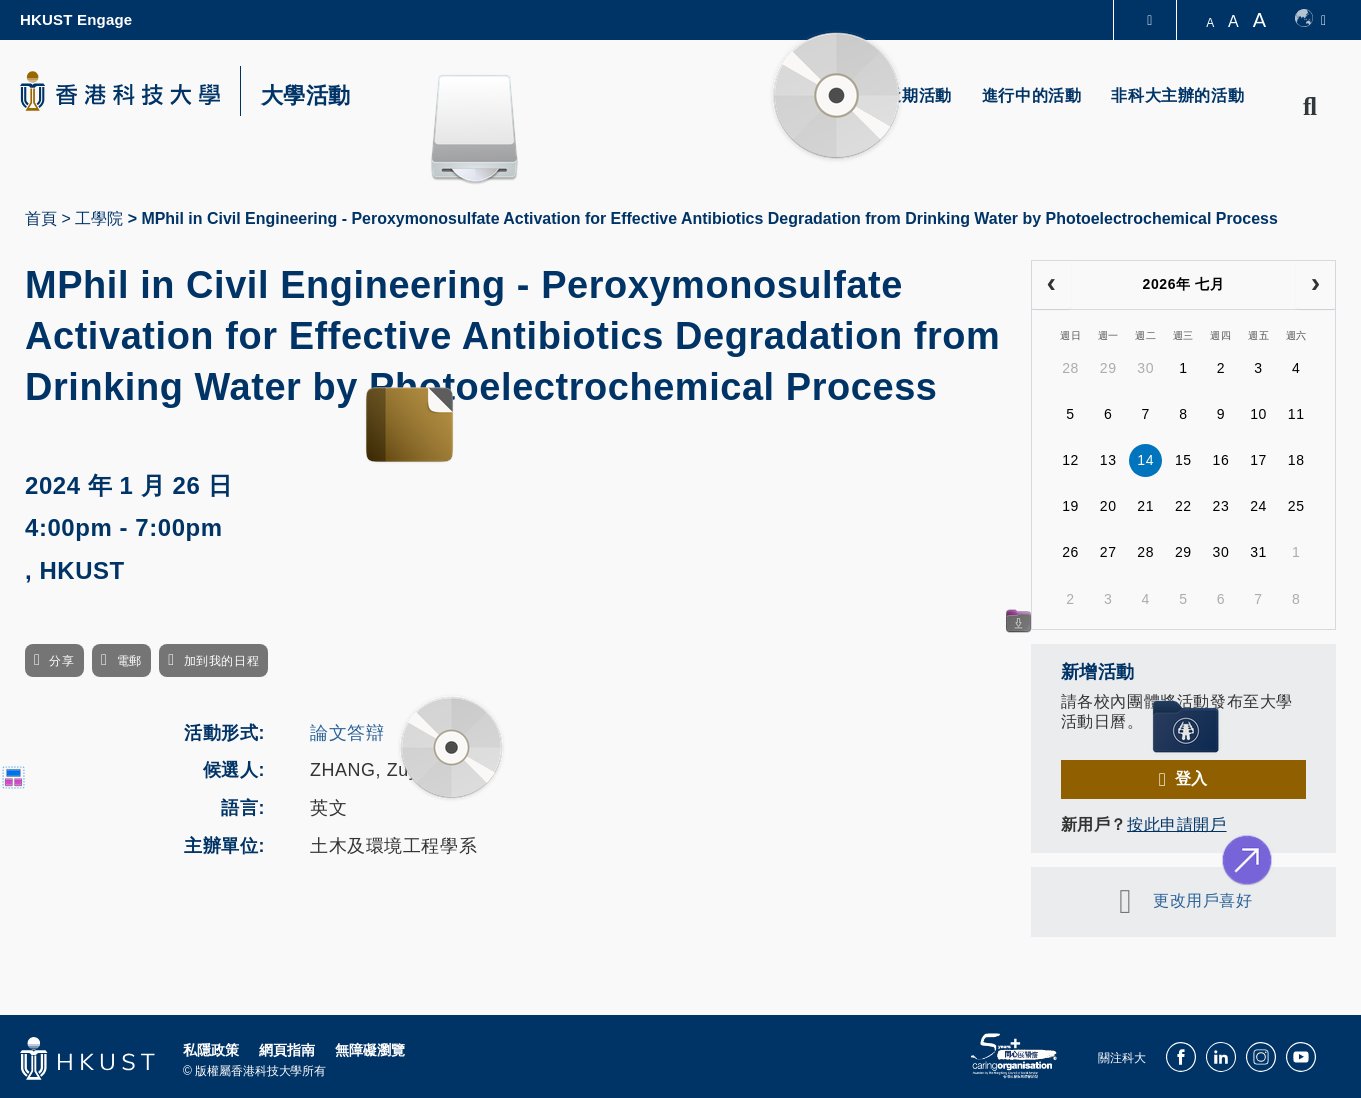  I want to click on indicates a blank CD-R disc ready for burning, so click(836, 95).